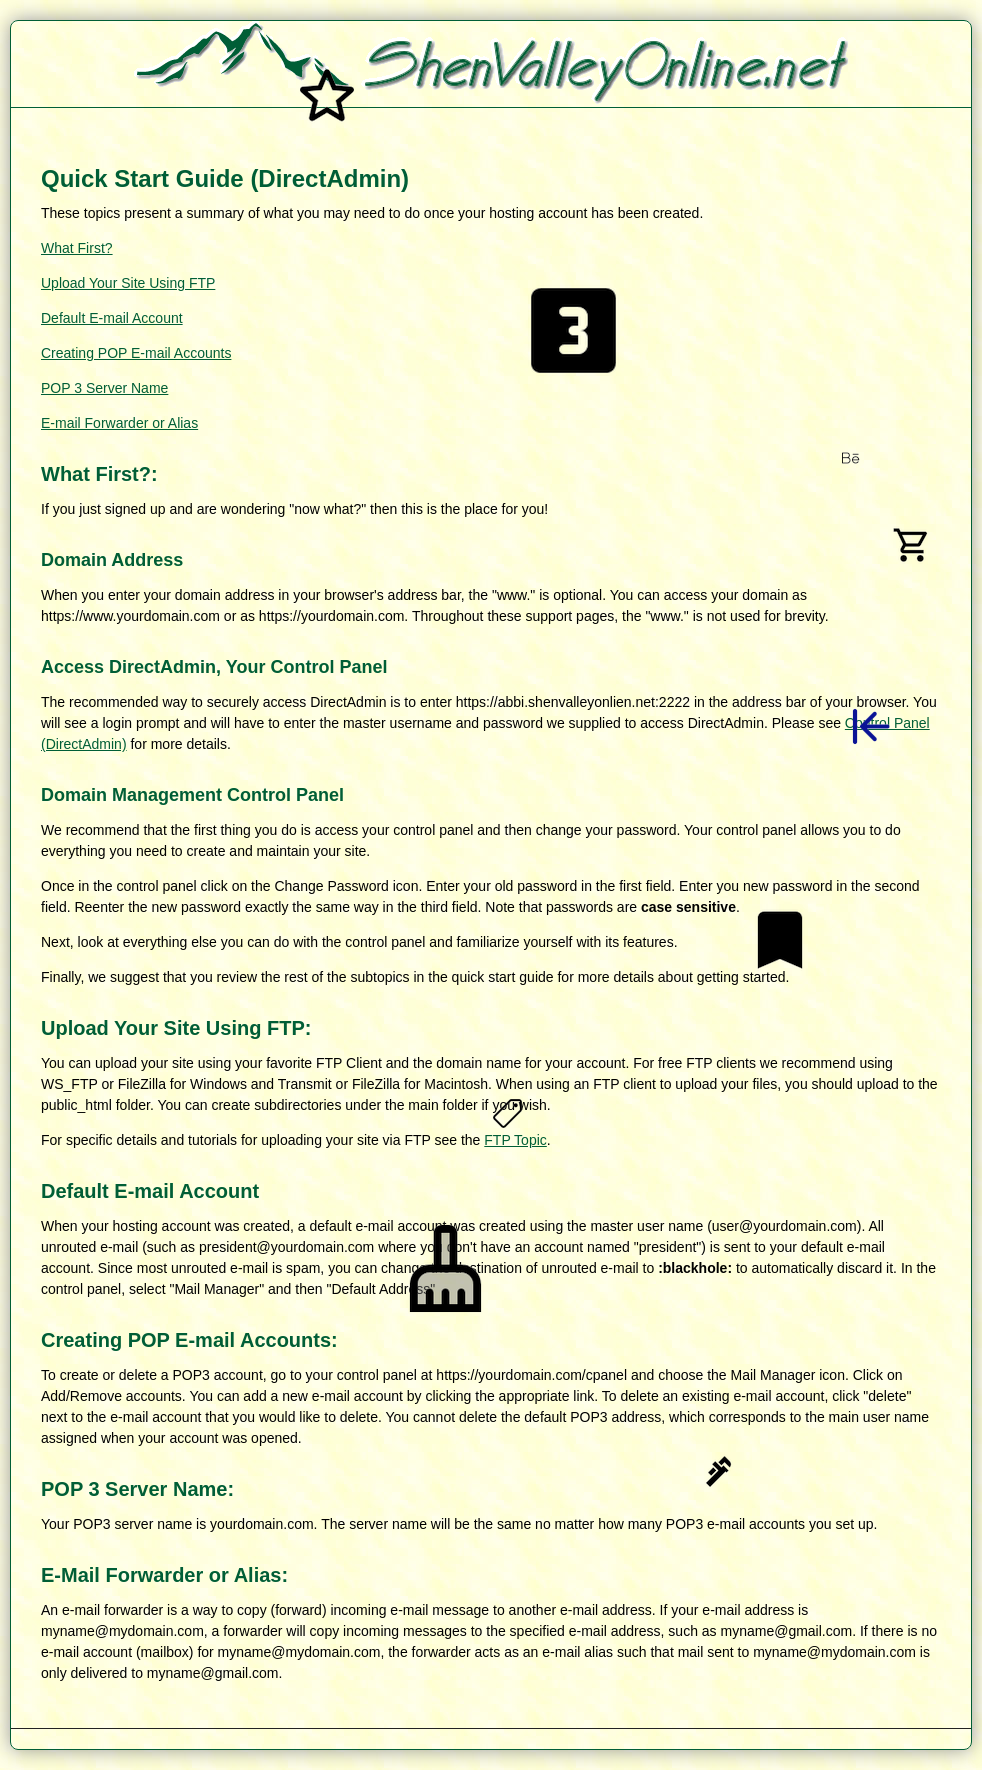 This screenshot has height=1770, width=982. I want to click on step 3 in a multi-step process, so click(573, 330).